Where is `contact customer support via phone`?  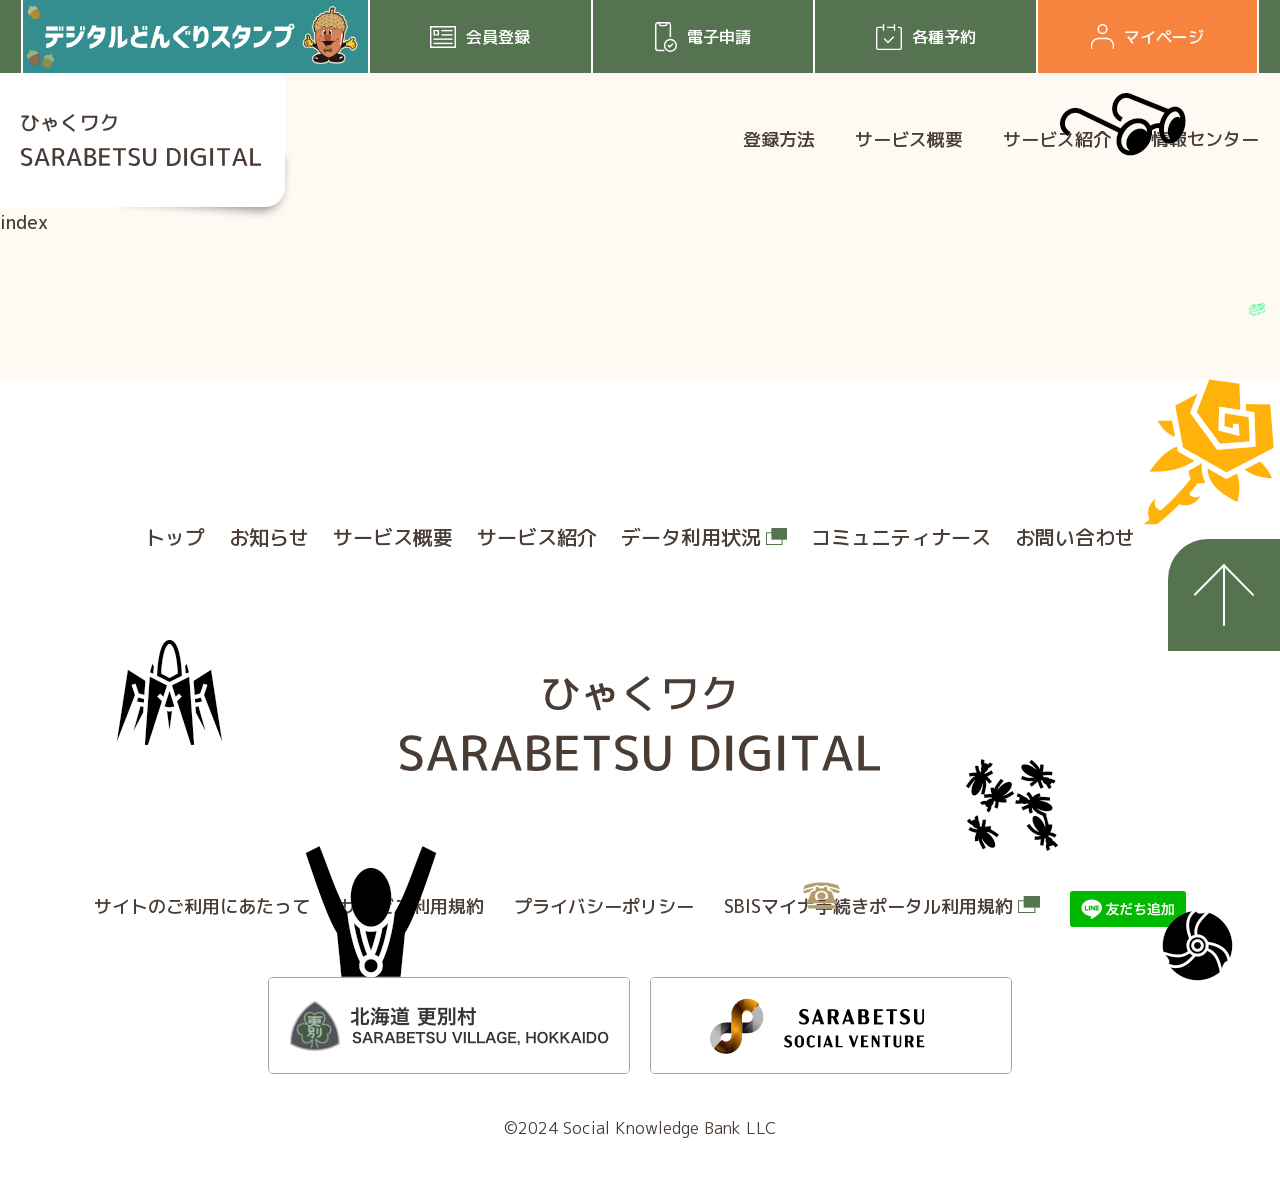
contact customer support via phone is located at coordinates (821, 895).